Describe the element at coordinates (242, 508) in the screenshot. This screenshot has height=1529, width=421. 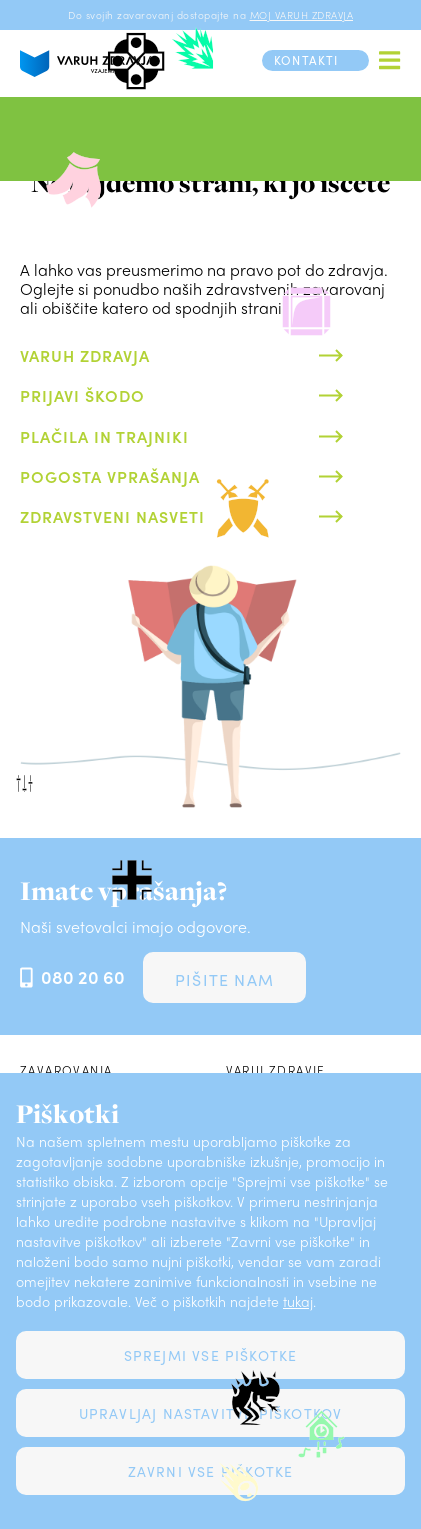
I see `access combat or battle features` at that location.